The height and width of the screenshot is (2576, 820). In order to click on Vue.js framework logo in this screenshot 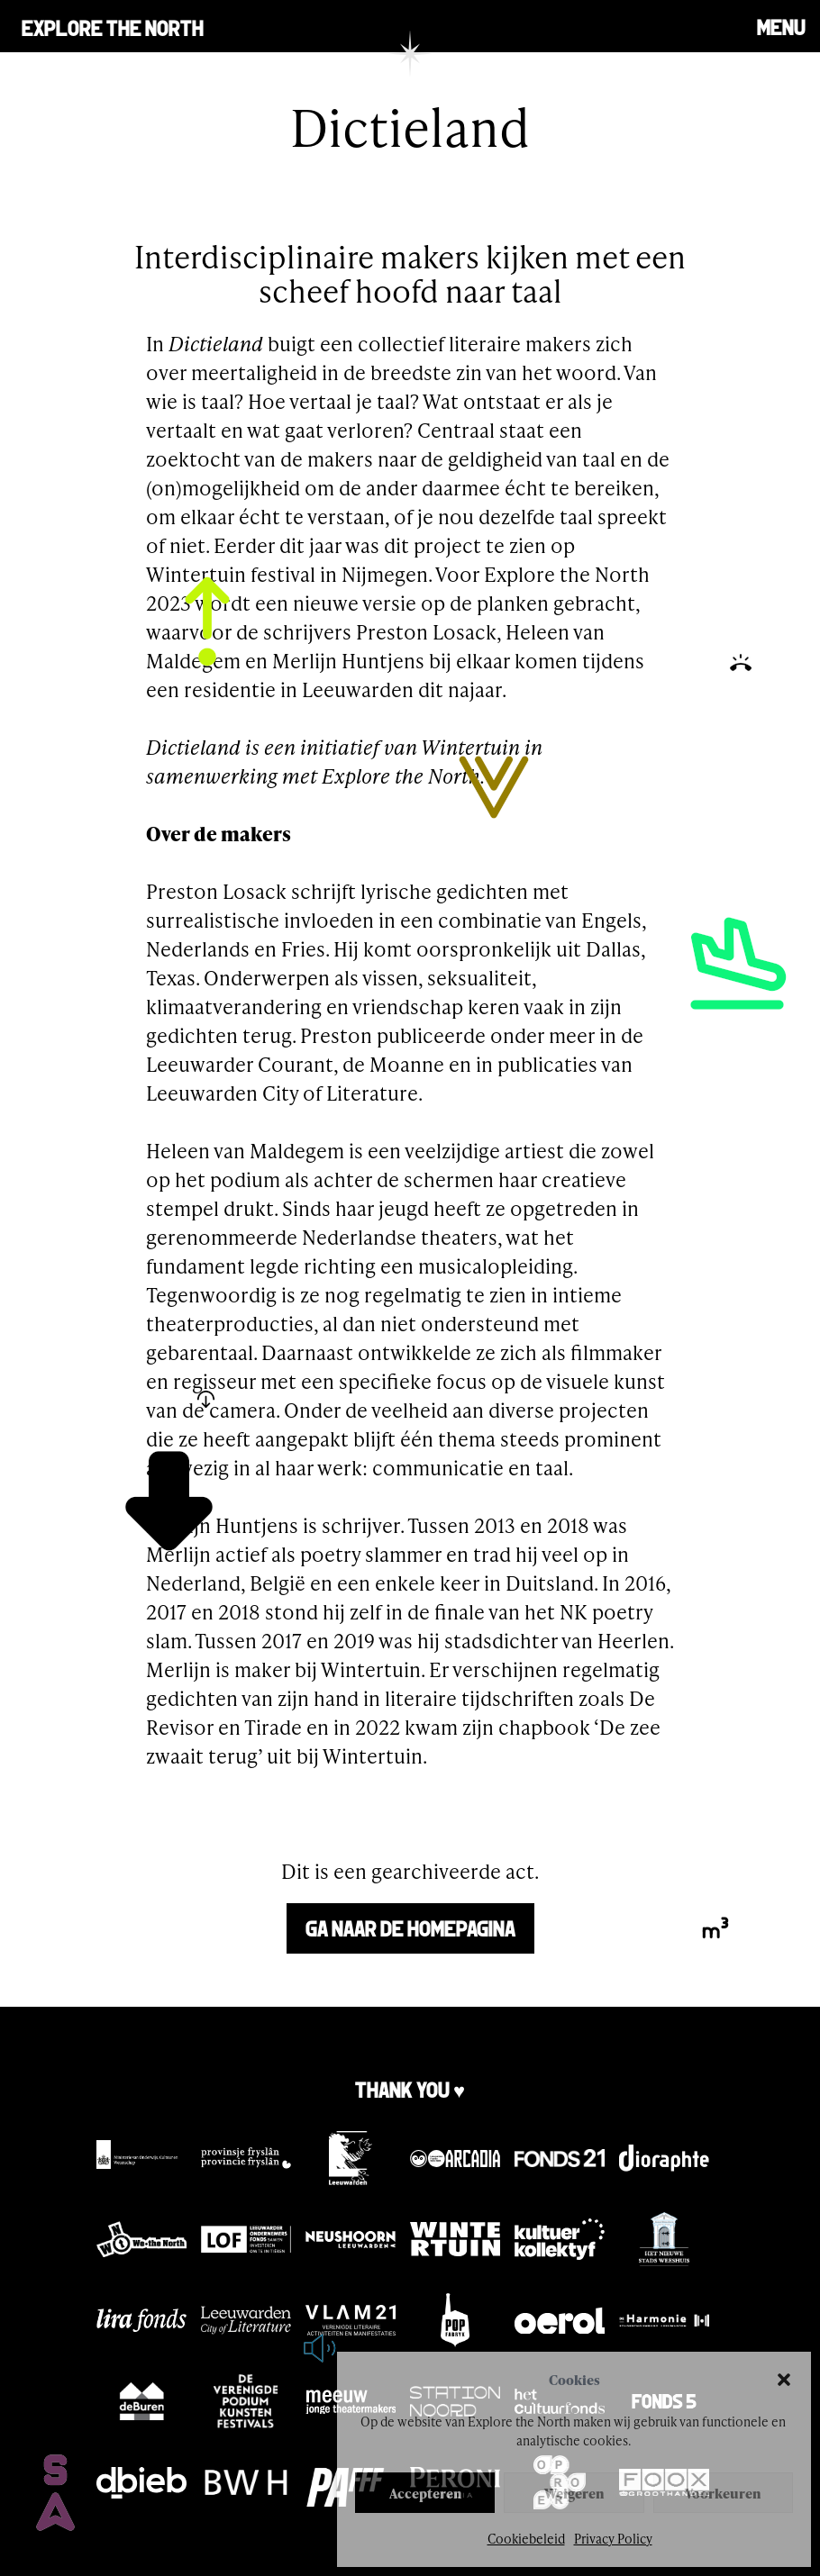, I will do `click(494, 787)`.